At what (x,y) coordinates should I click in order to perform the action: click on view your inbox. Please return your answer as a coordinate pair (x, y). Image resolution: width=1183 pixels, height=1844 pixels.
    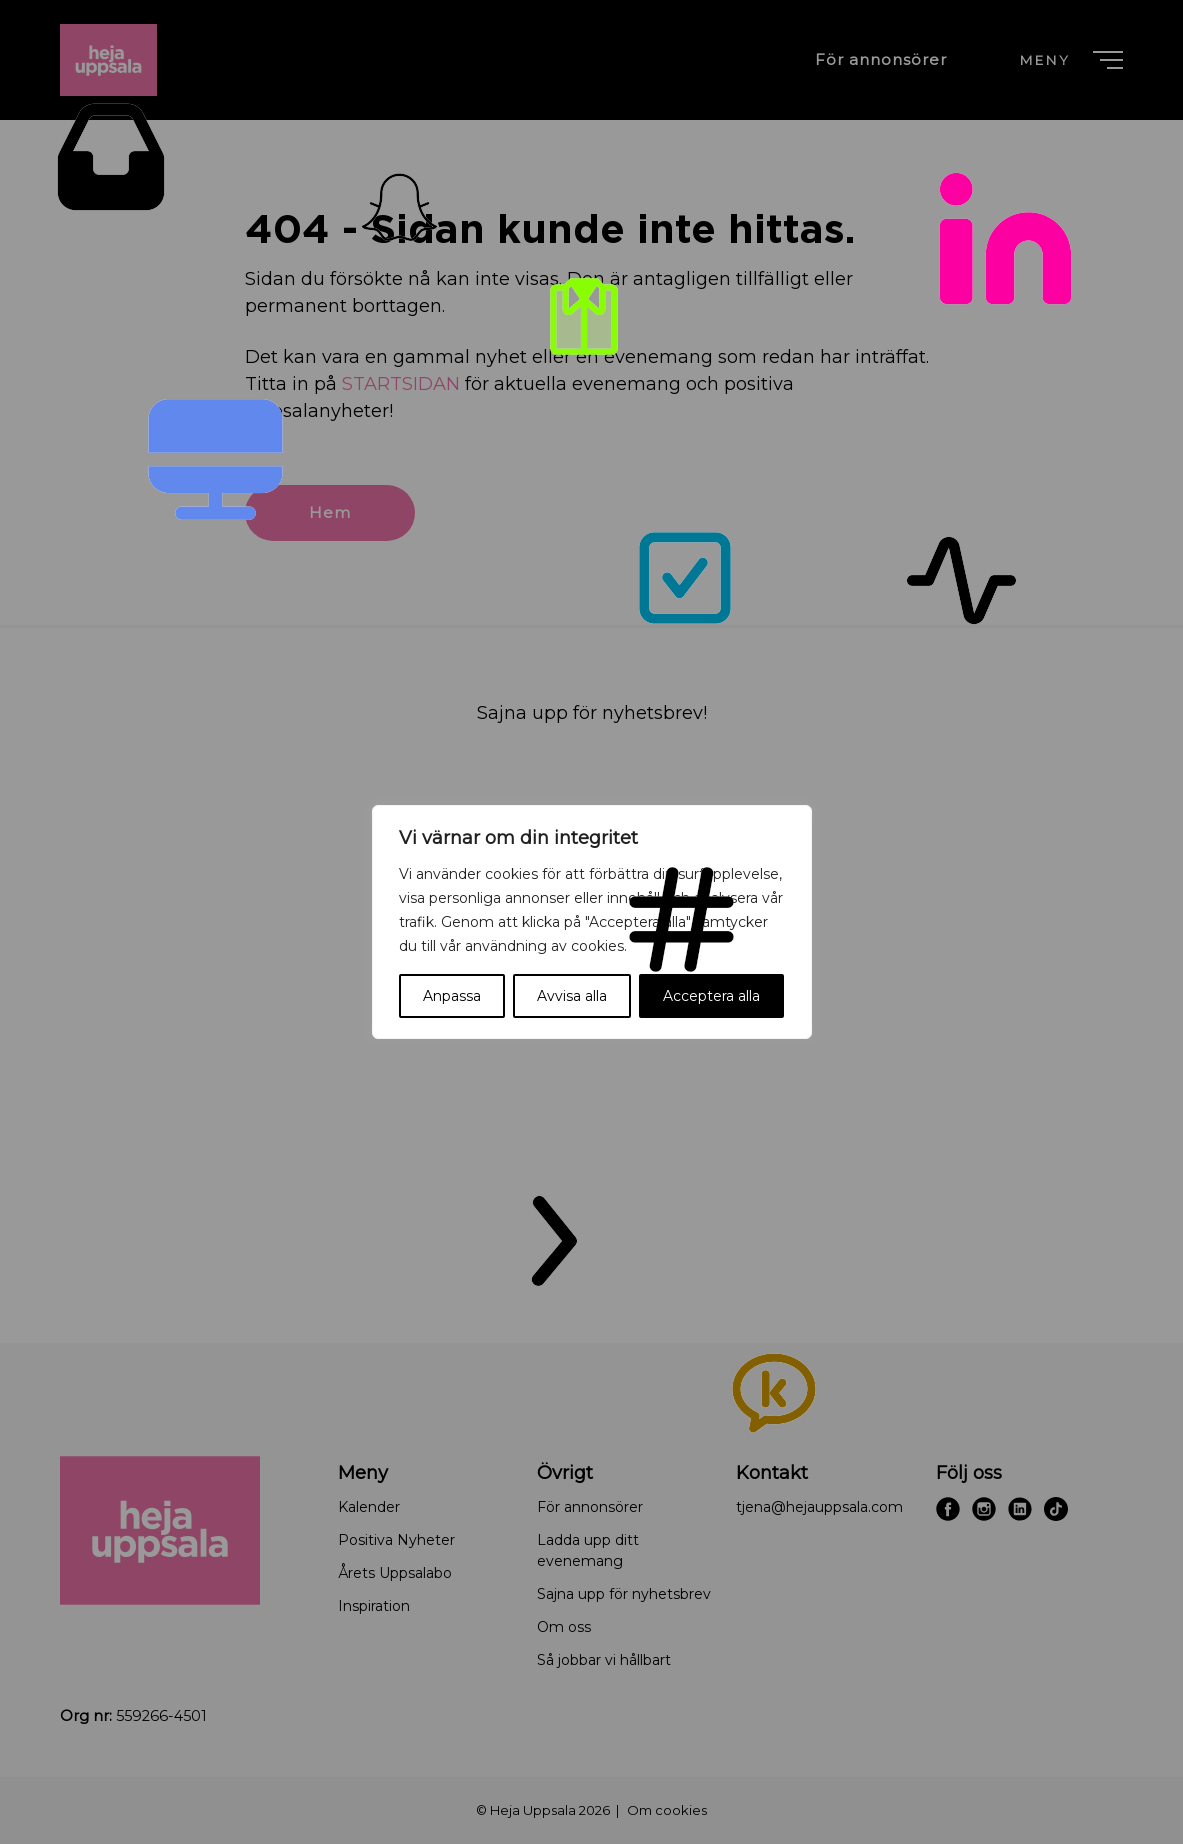
    Looking at the image, I should click on (111, 157).